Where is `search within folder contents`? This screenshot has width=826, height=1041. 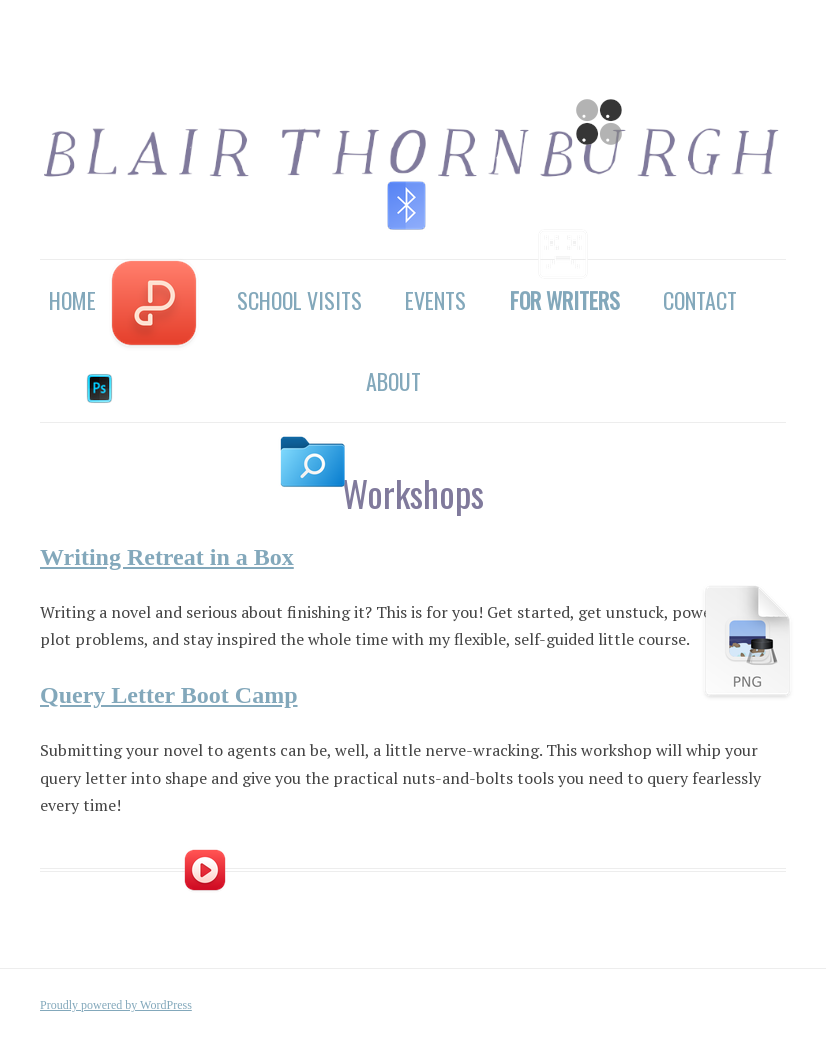 search within folder contents is located at coordinates (312, 463).